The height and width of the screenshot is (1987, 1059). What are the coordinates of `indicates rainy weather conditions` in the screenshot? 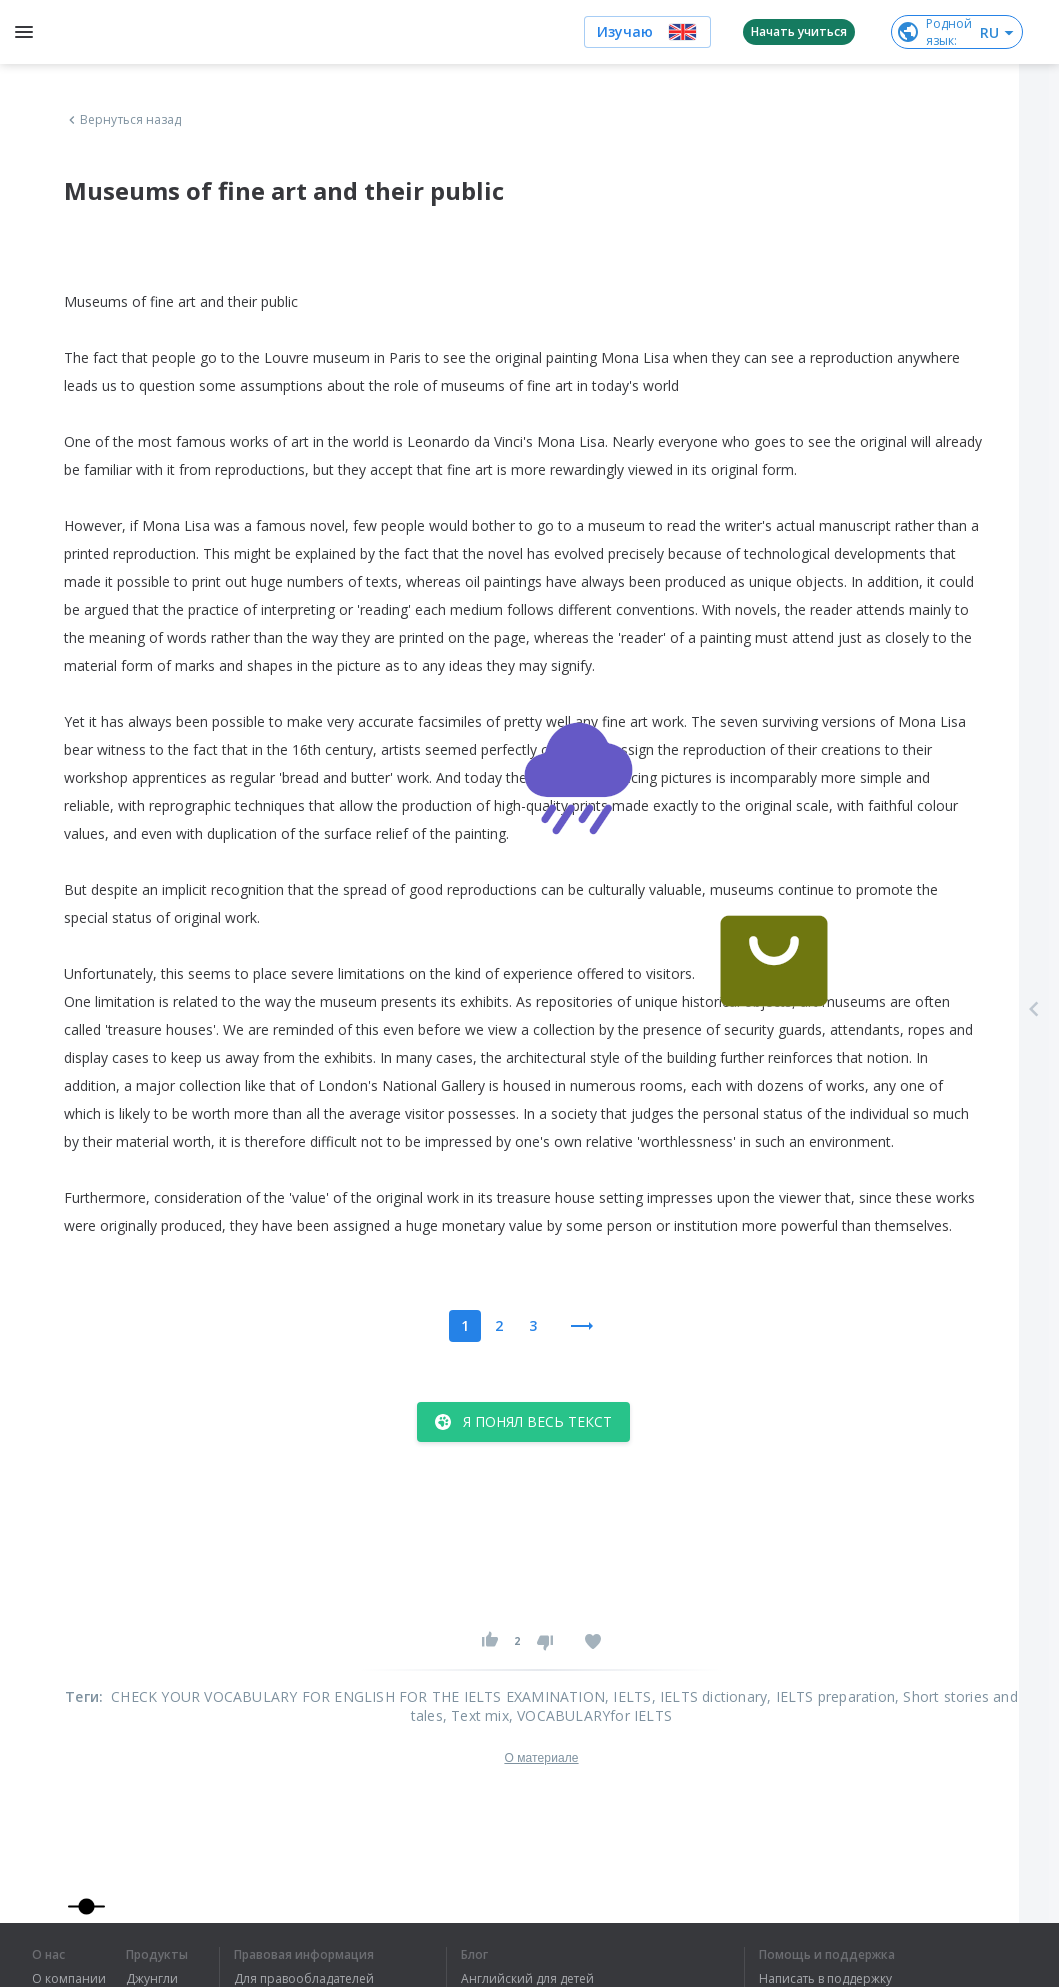 It's located at (578, 778).